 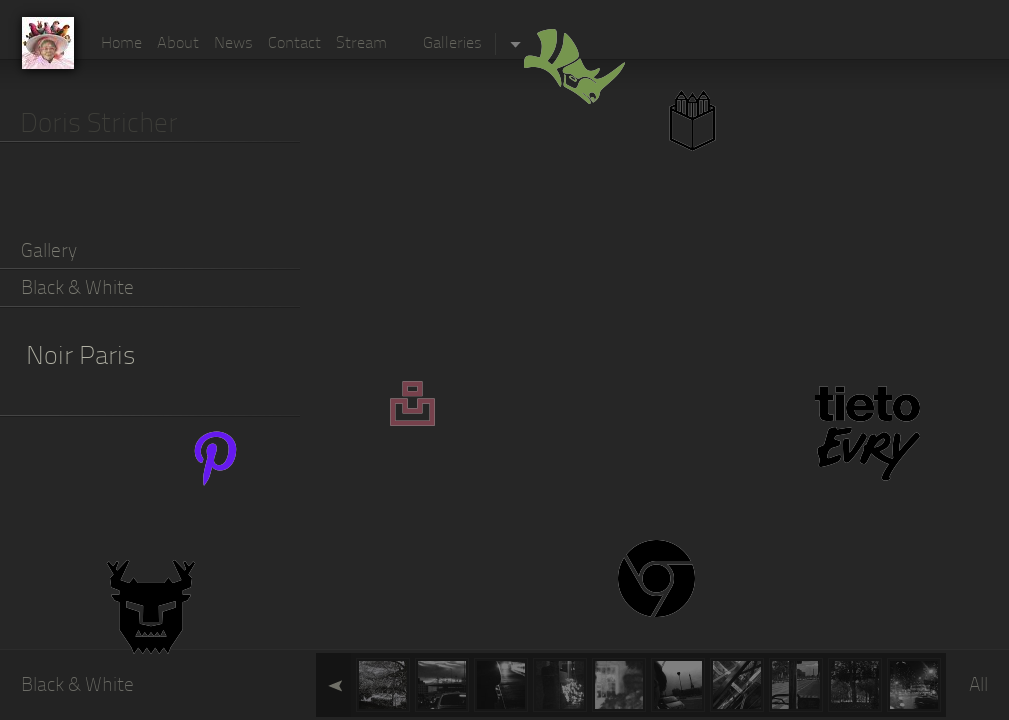 I want to click on open Rhinoceros 3D modeling software, so click(x=574, y=66).